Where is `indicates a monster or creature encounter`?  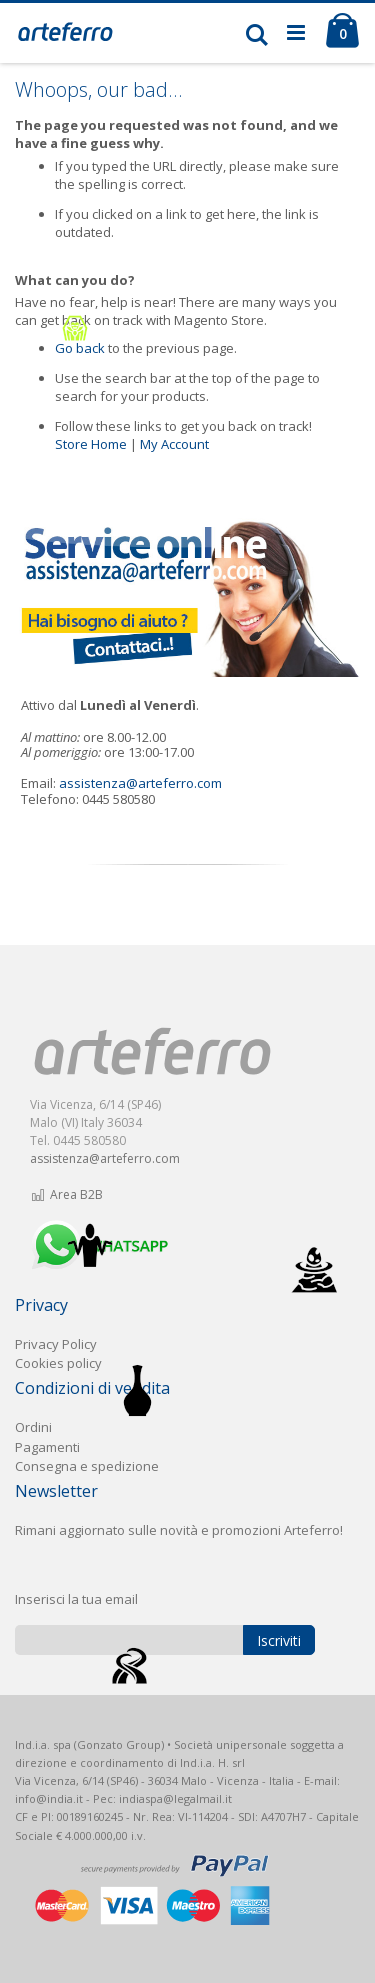 indicates a monster or creature encounter is located at coordinates (129, 1665).